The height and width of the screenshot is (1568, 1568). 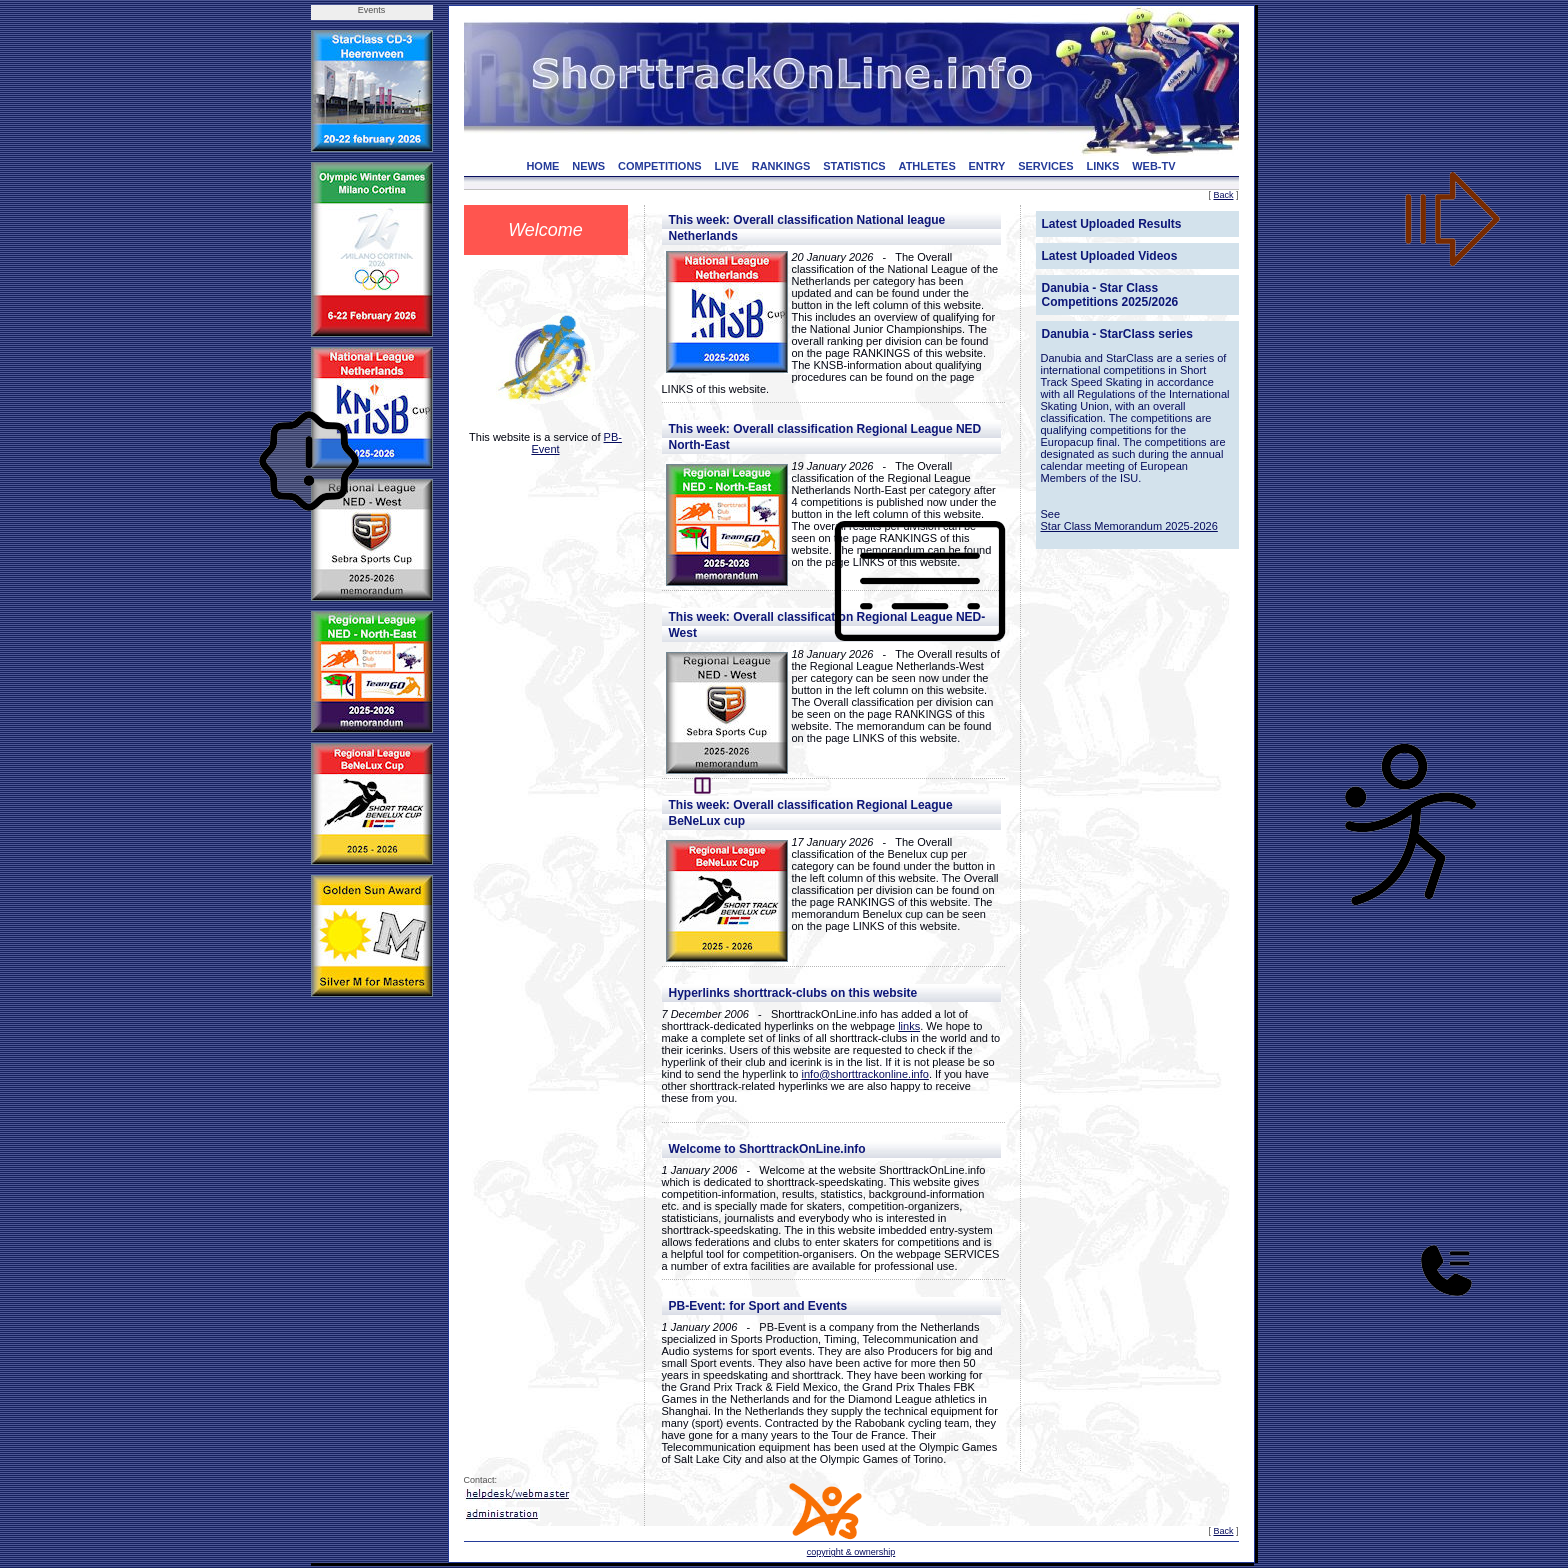 I want to click on link to Archive of Our Own (AO3) fanfiction platform, so click(x=825, y=1509).